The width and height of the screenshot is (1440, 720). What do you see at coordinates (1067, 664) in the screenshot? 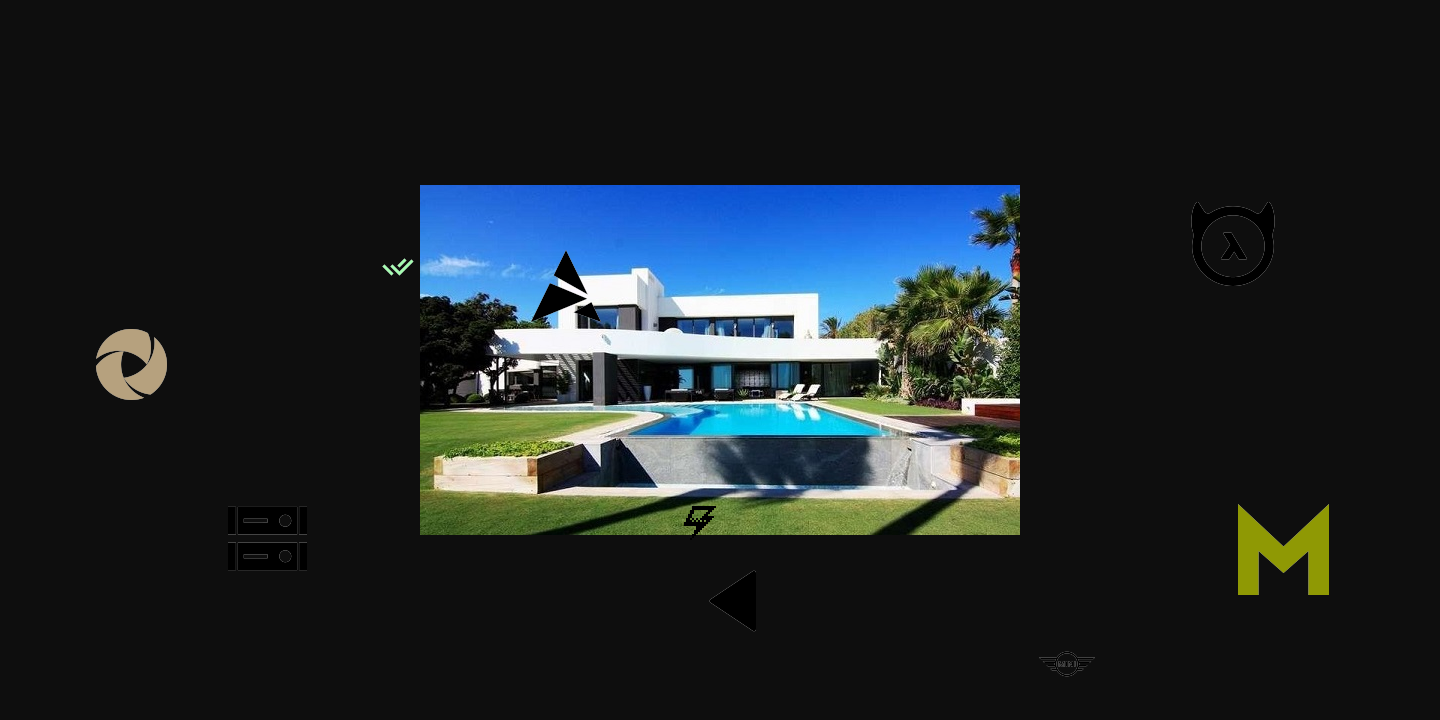
I see `mini cooper brand logo` at bounding box center [1067, 664].